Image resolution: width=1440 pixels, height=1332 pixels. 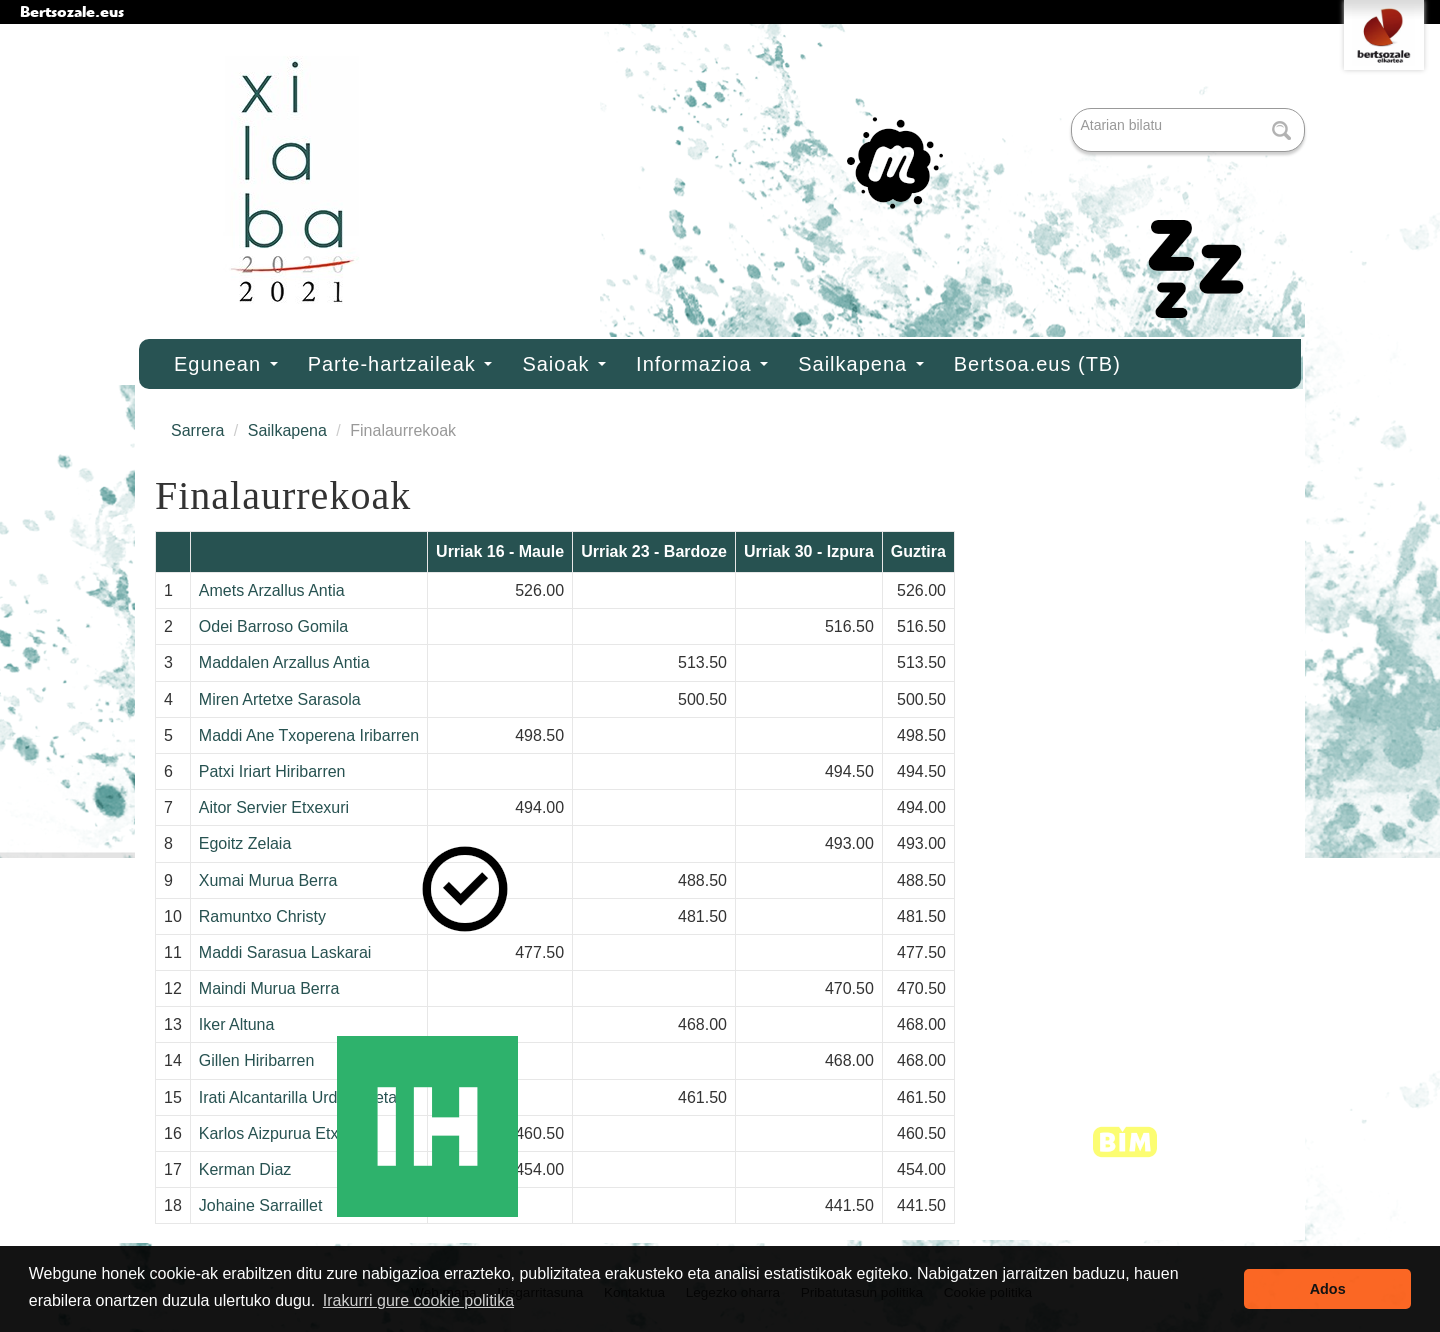 What do you see at coordinates (1196, 269) in the screenshot?
I see `LazyVim neovim configuration logo` at bounding box center [1196, 269].